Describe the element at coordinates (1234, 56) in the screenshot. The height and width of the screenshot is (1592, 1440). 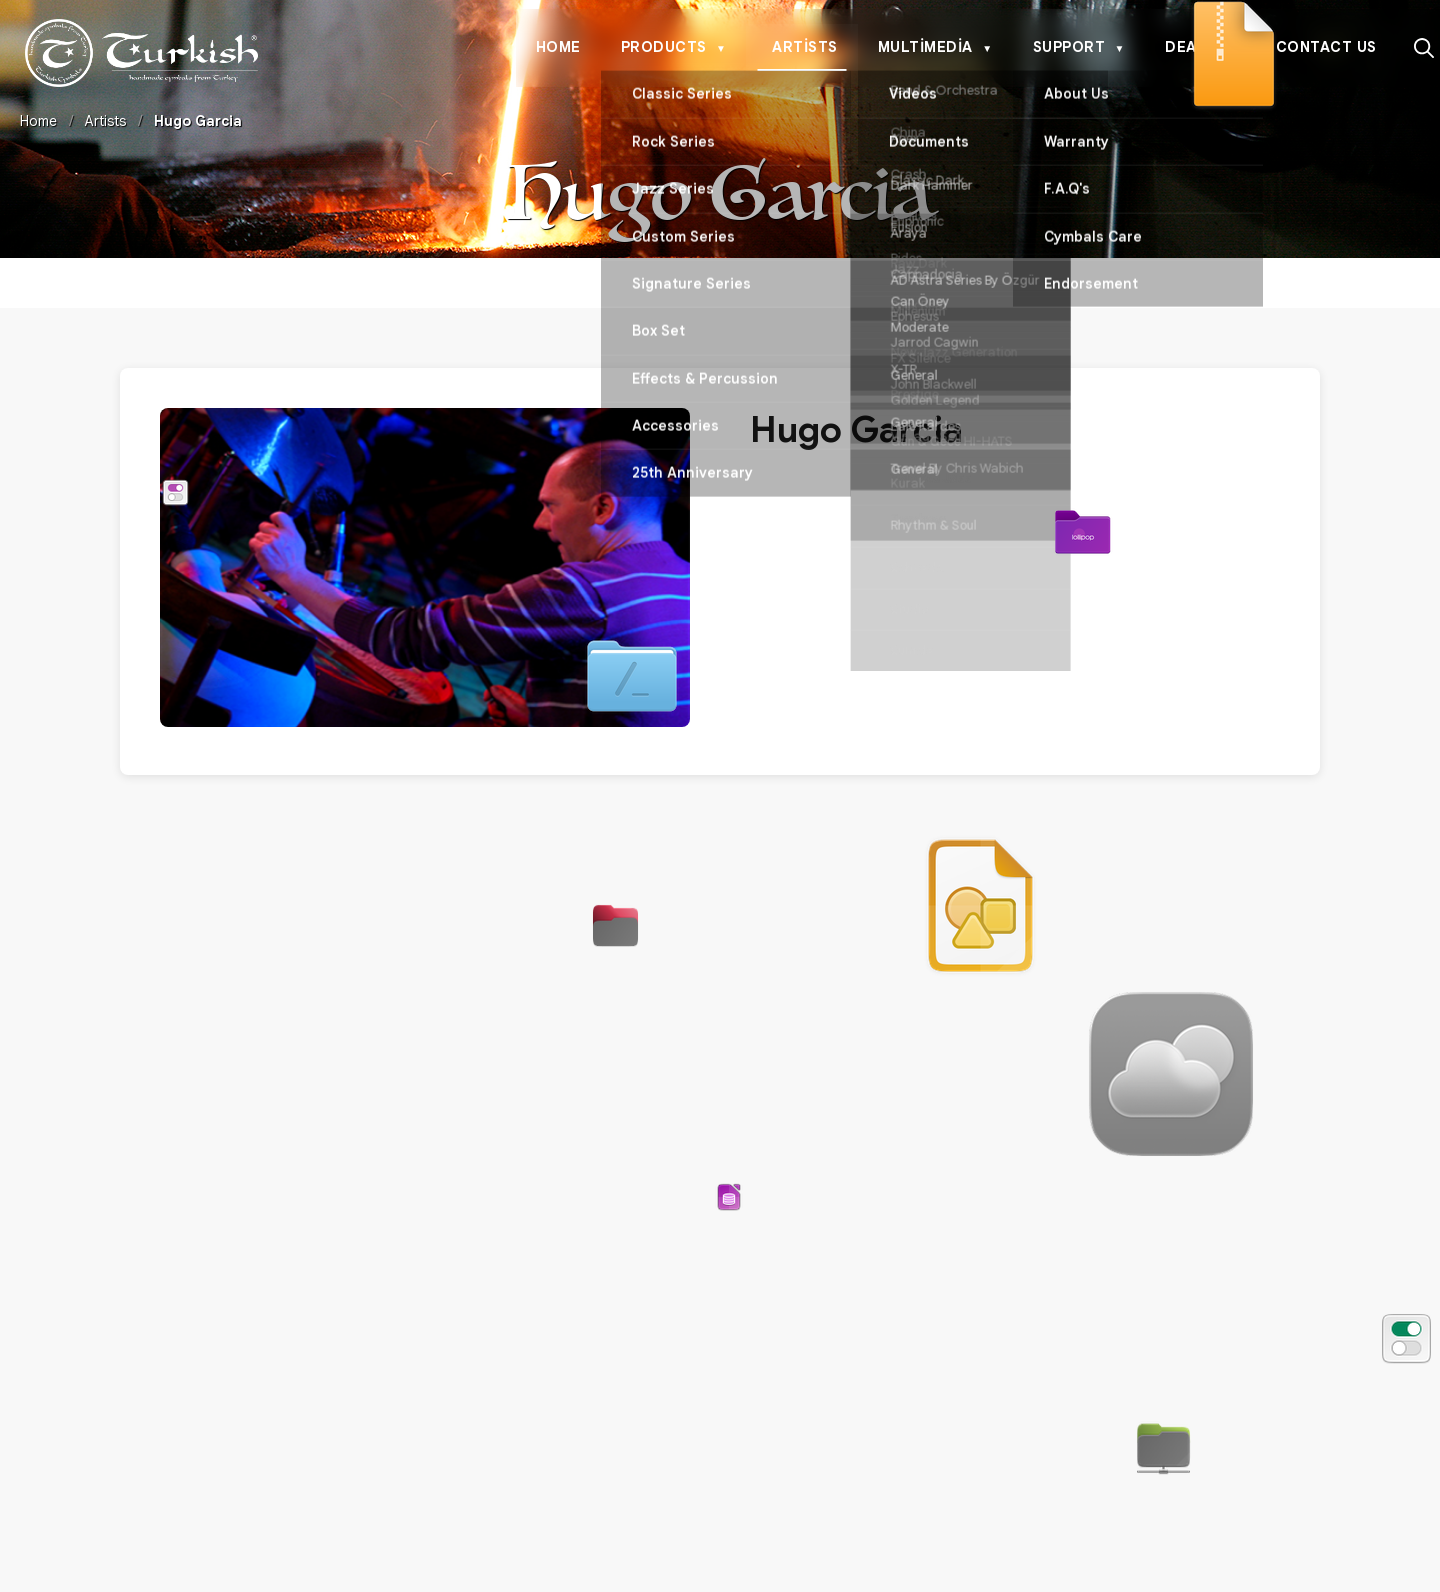
I see `compressed tar archive file (.tar.lzma)` at that location.